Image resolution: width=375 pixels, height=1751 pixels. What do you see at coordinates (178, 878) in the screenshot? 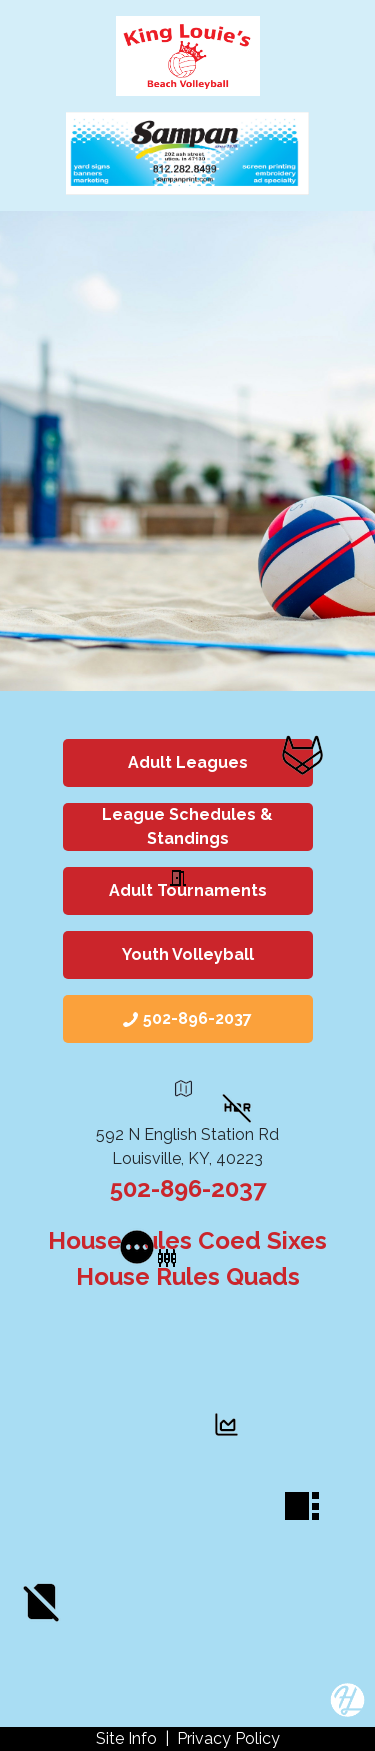
I see `enter or access a meeting room` at bounding box center [178, 878].